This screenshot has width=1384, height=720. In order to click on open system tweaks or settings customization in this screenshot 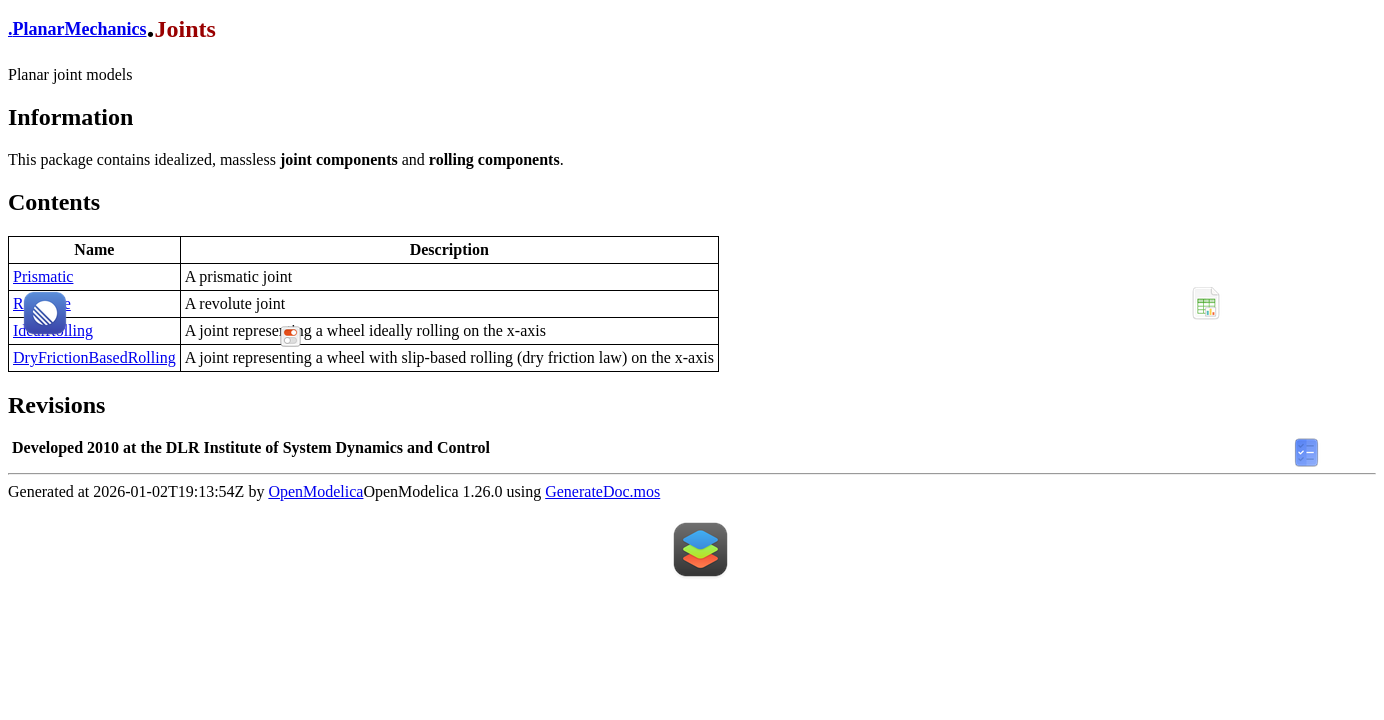, I will do `click(290, 336)`.